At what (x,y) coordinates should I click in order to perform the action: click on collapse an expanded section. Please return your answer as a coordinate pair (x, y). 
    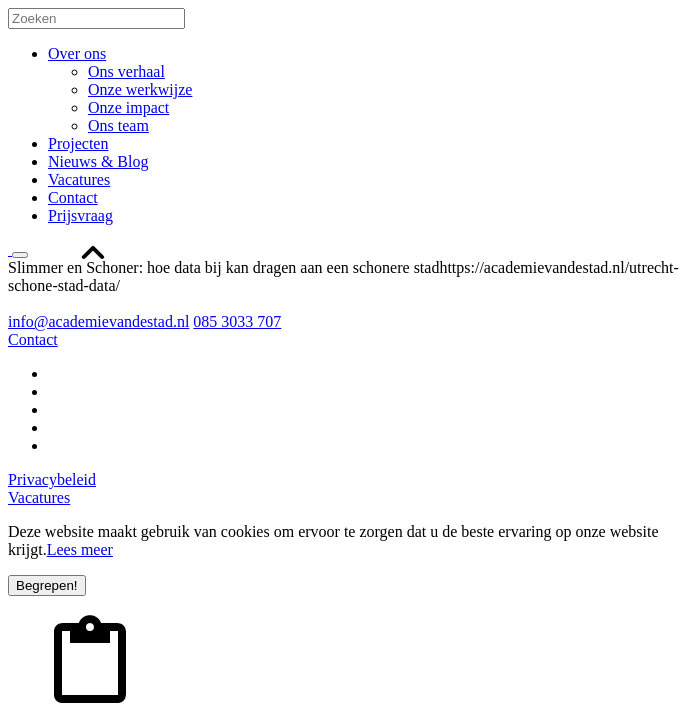
    Looking at the image, I should click on (93, 253).